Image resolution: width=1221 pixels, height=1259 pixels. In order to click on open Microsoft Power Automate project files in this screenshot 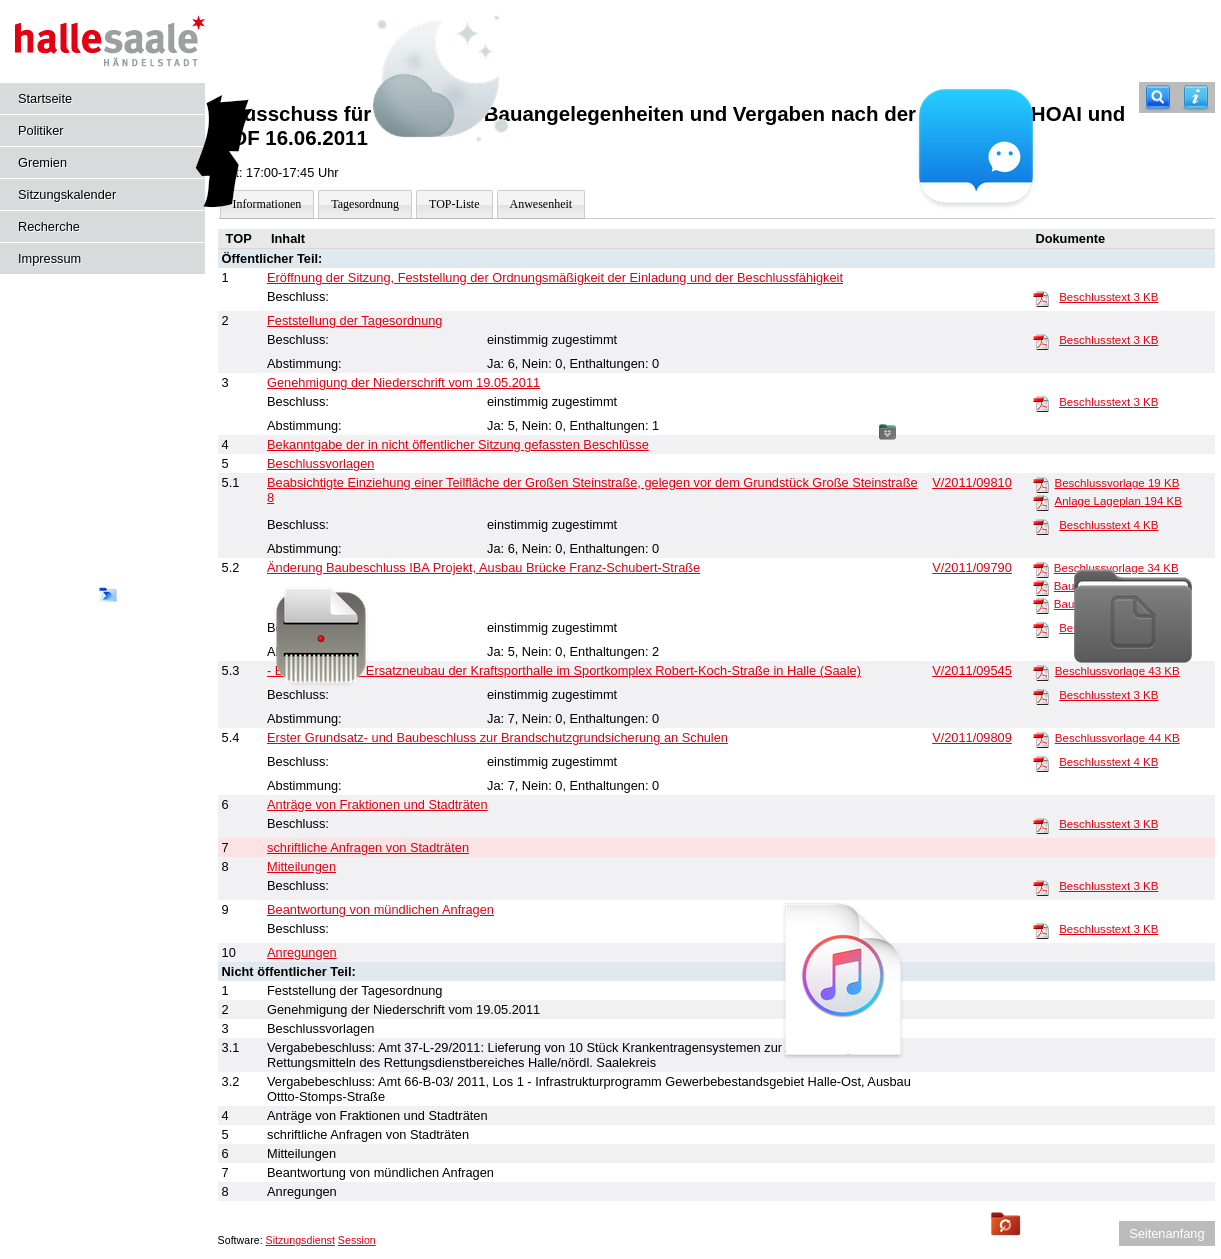, I will do `click(108, 595)`.